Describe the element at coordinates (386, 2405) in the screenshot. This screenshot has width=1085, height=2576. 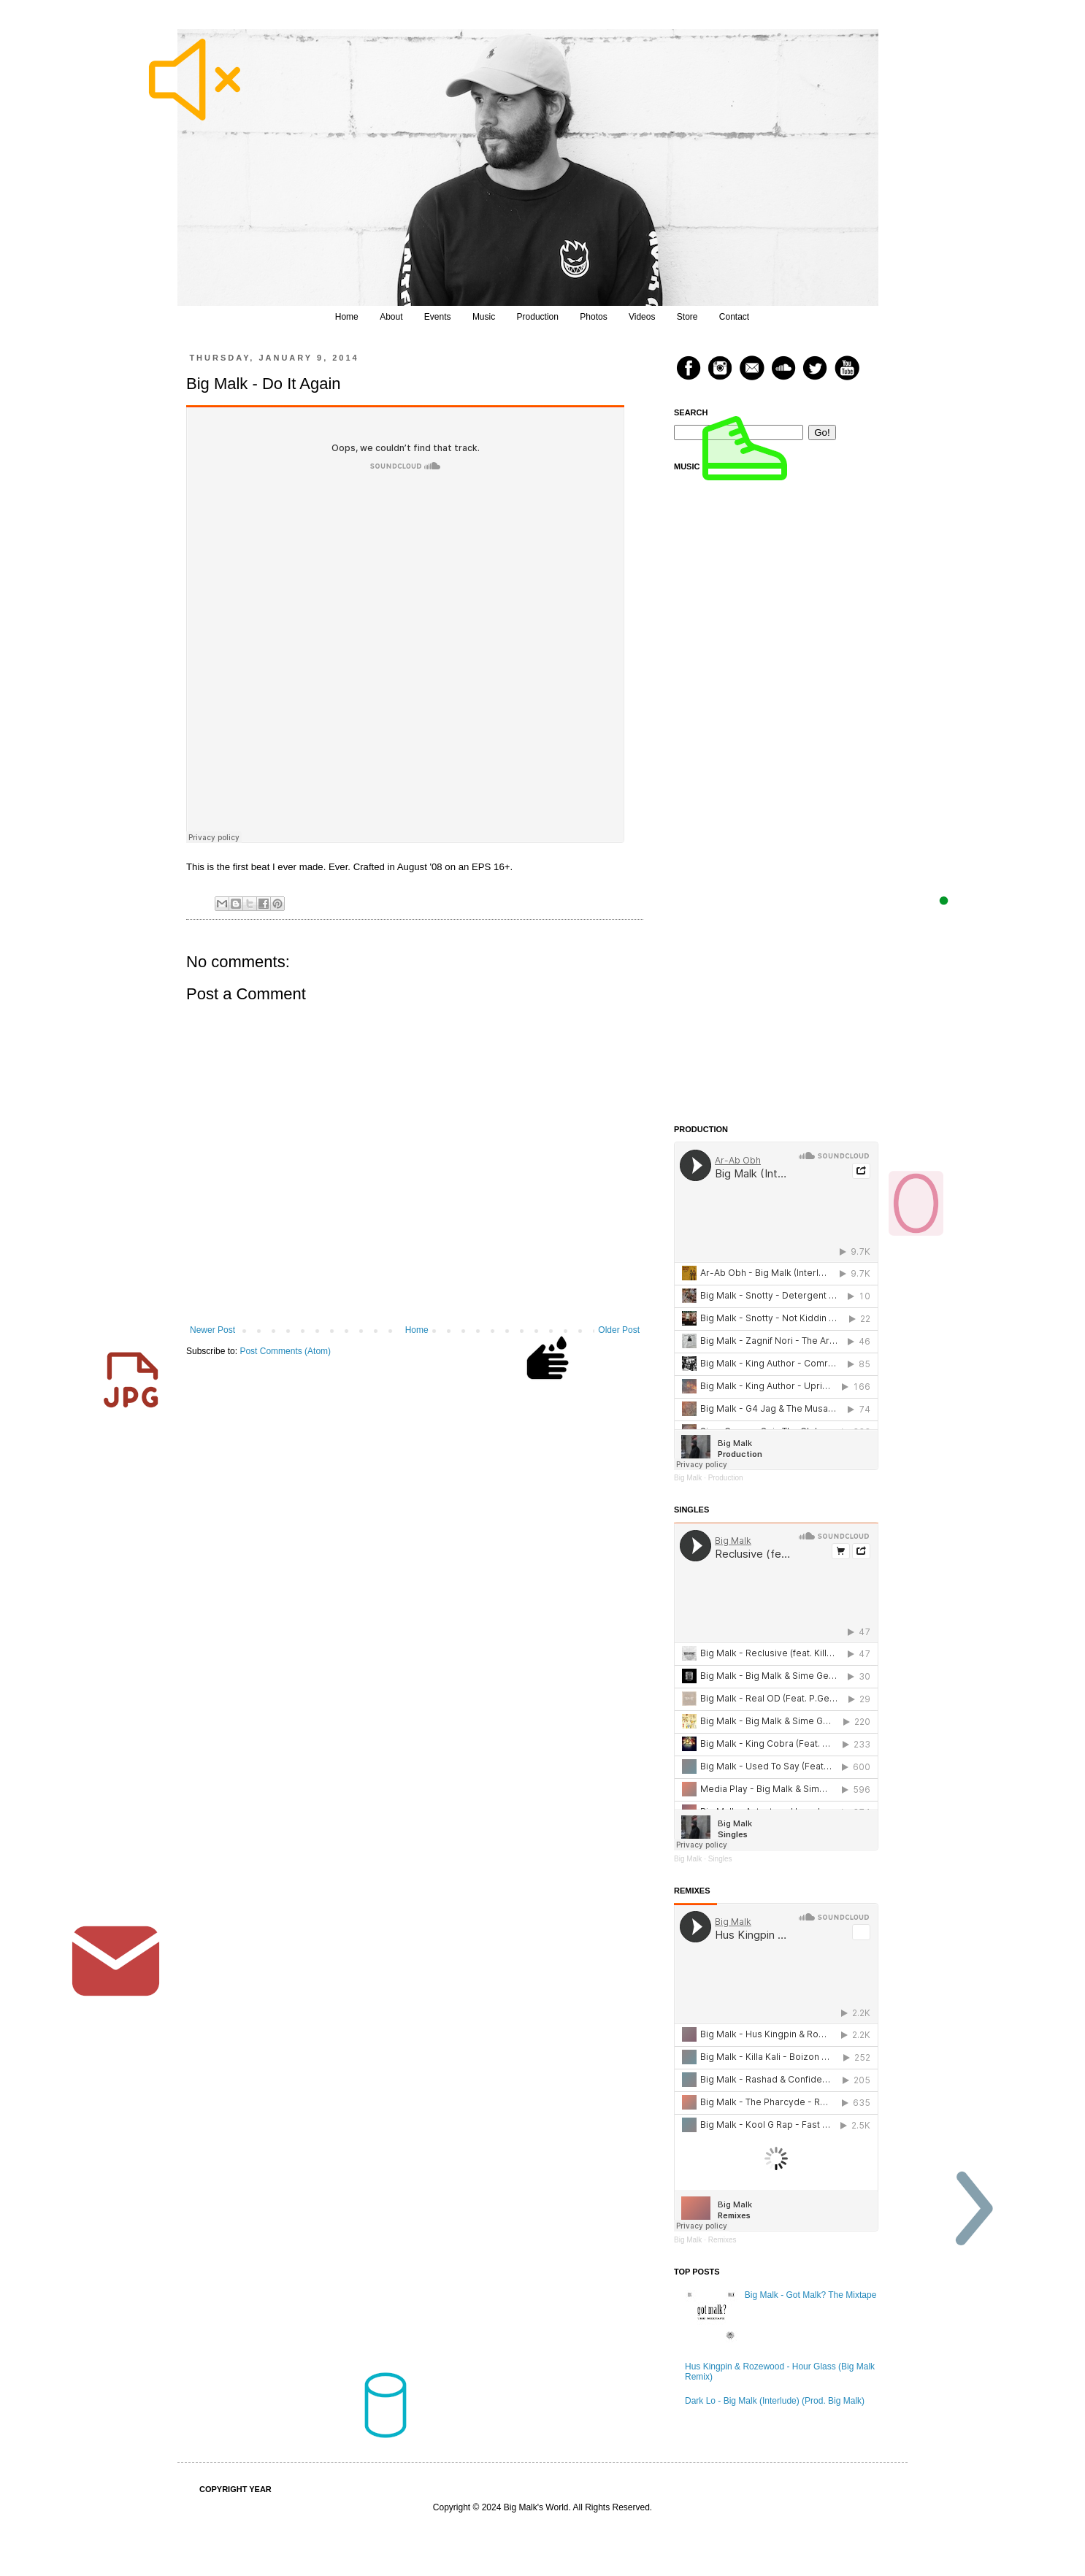
I see `database or data storage` at that location.